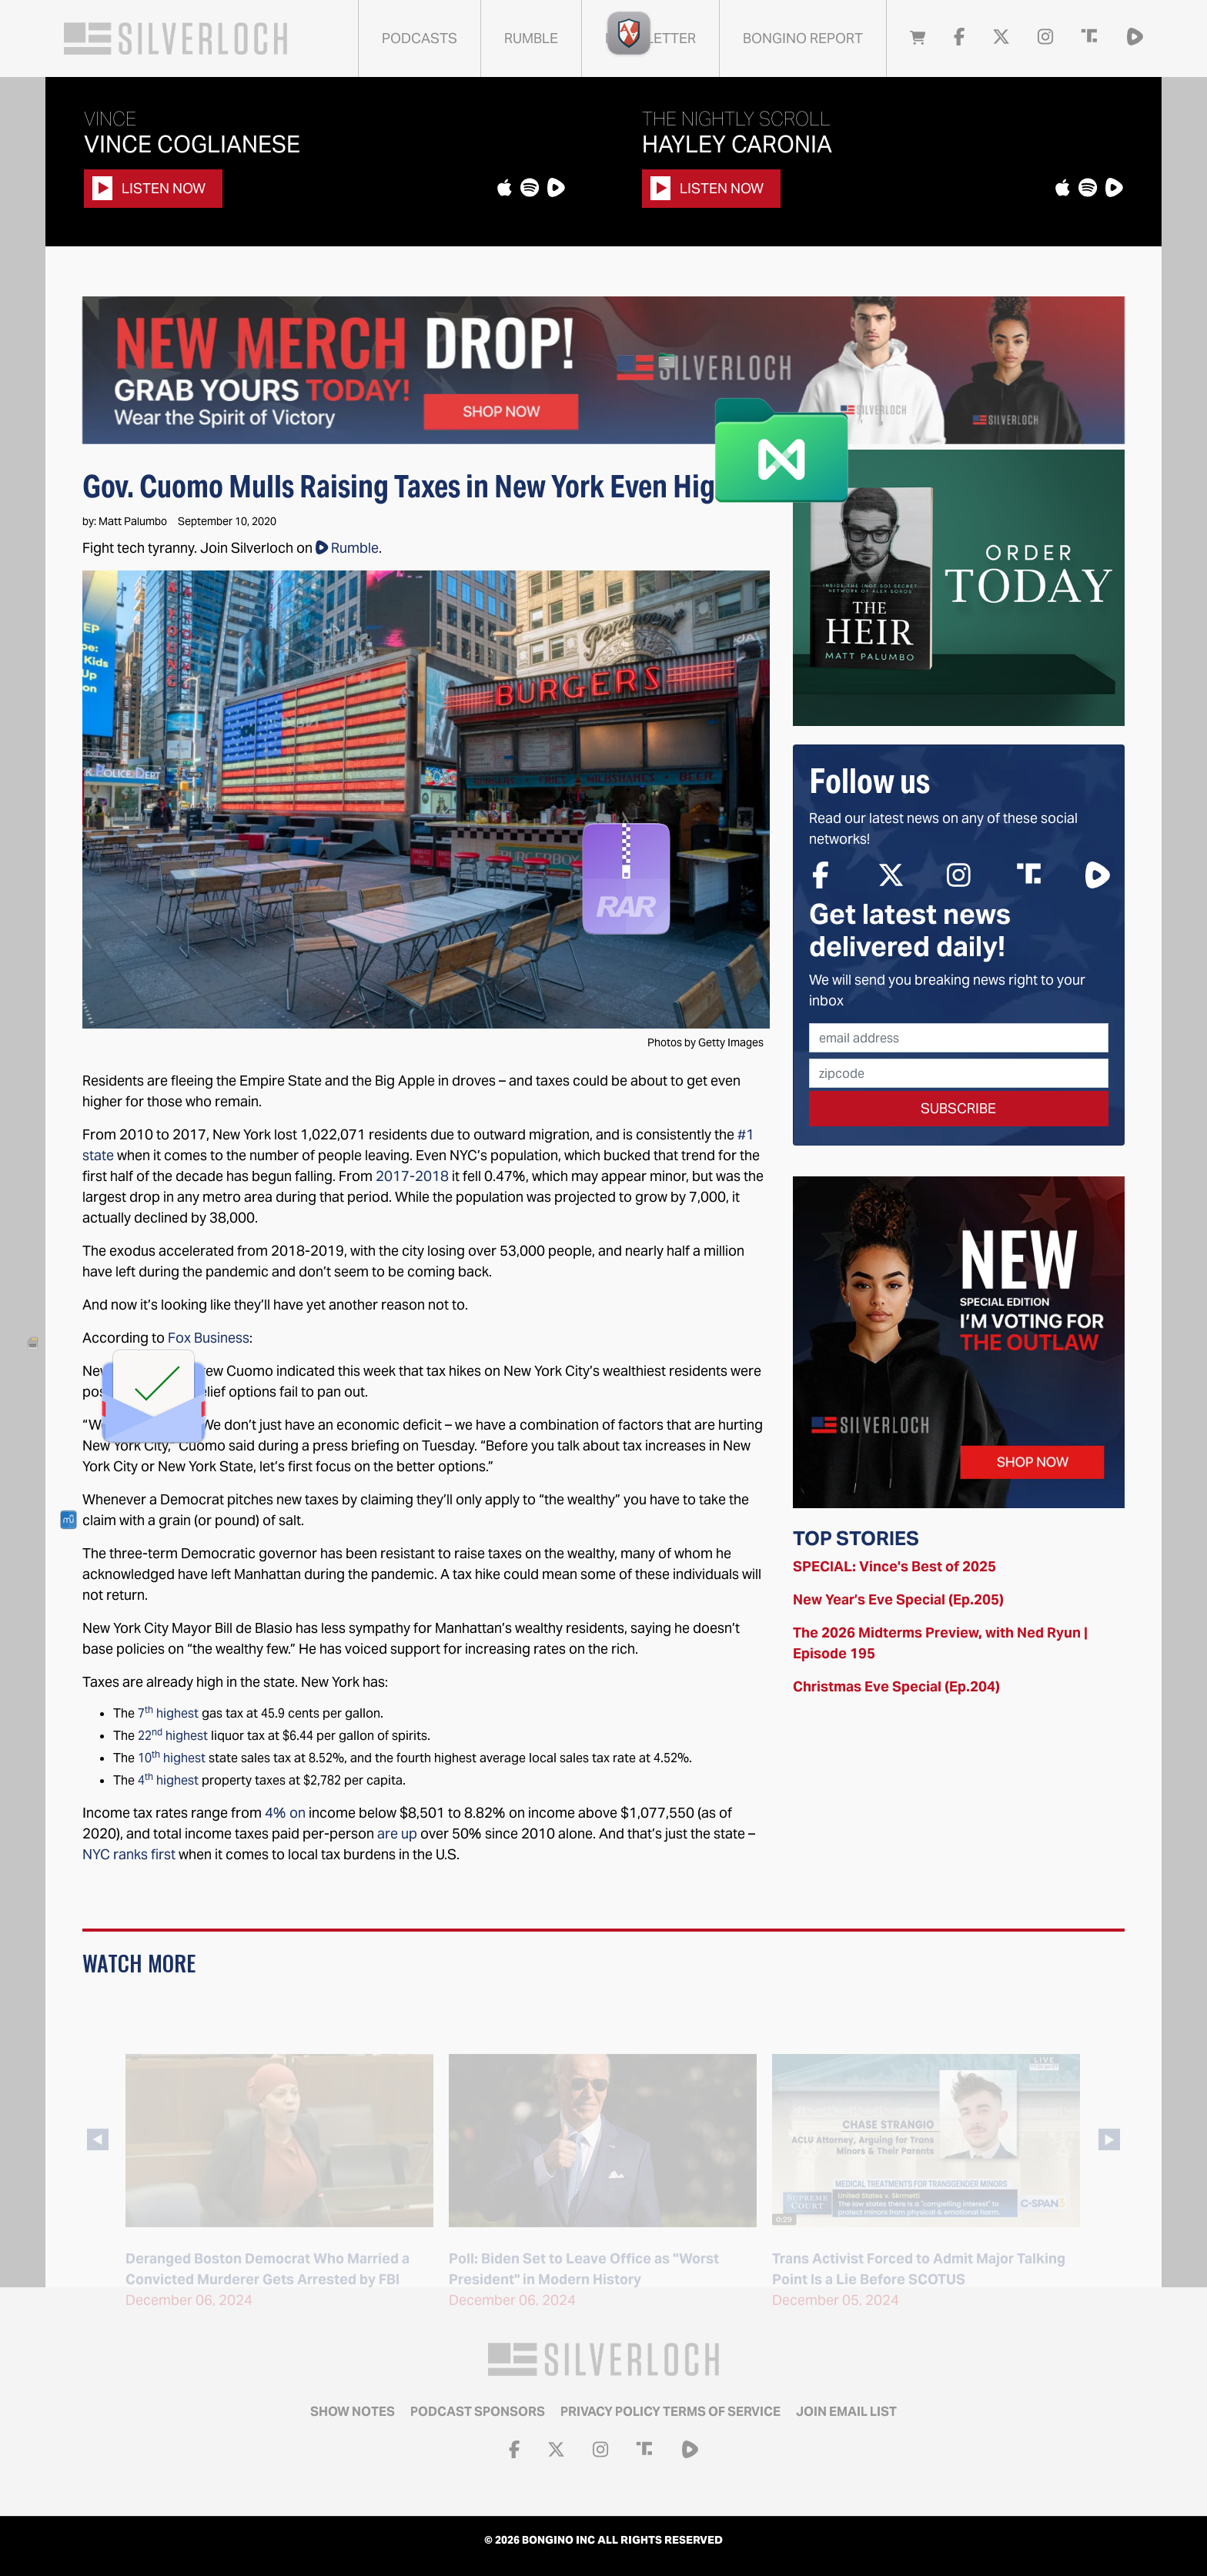  Describe the element at coordinates (629, 34) in the screenshot. I see `open apparmor security preferences` at that location.